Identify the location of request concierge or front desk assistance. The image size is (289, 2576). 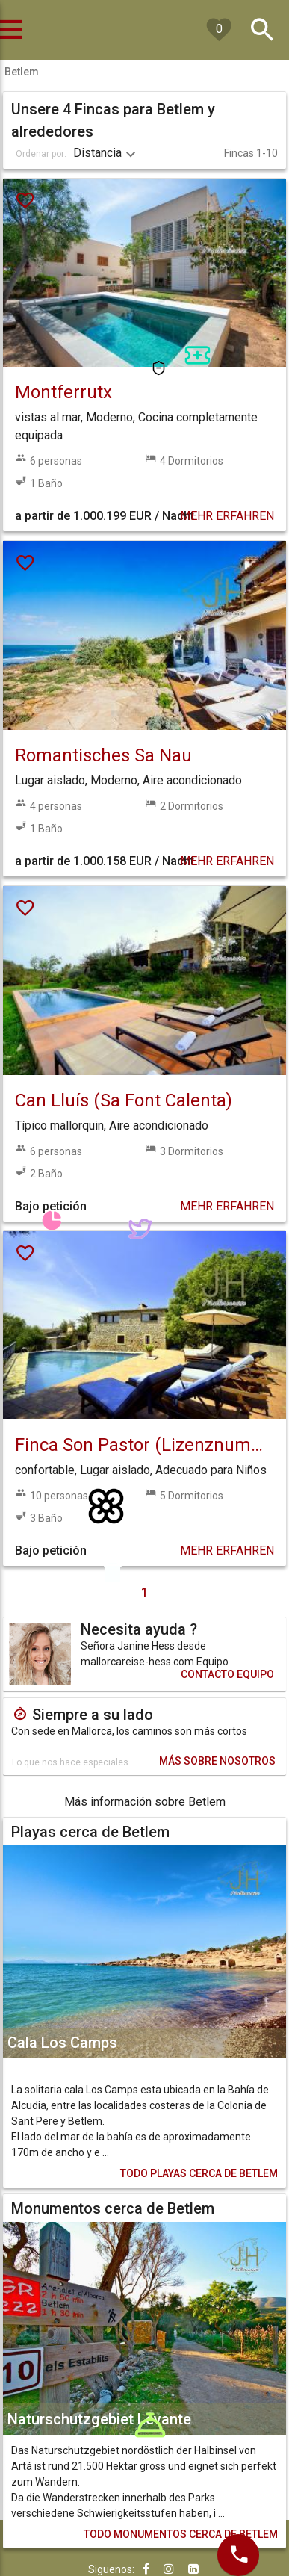
(150, 2425).